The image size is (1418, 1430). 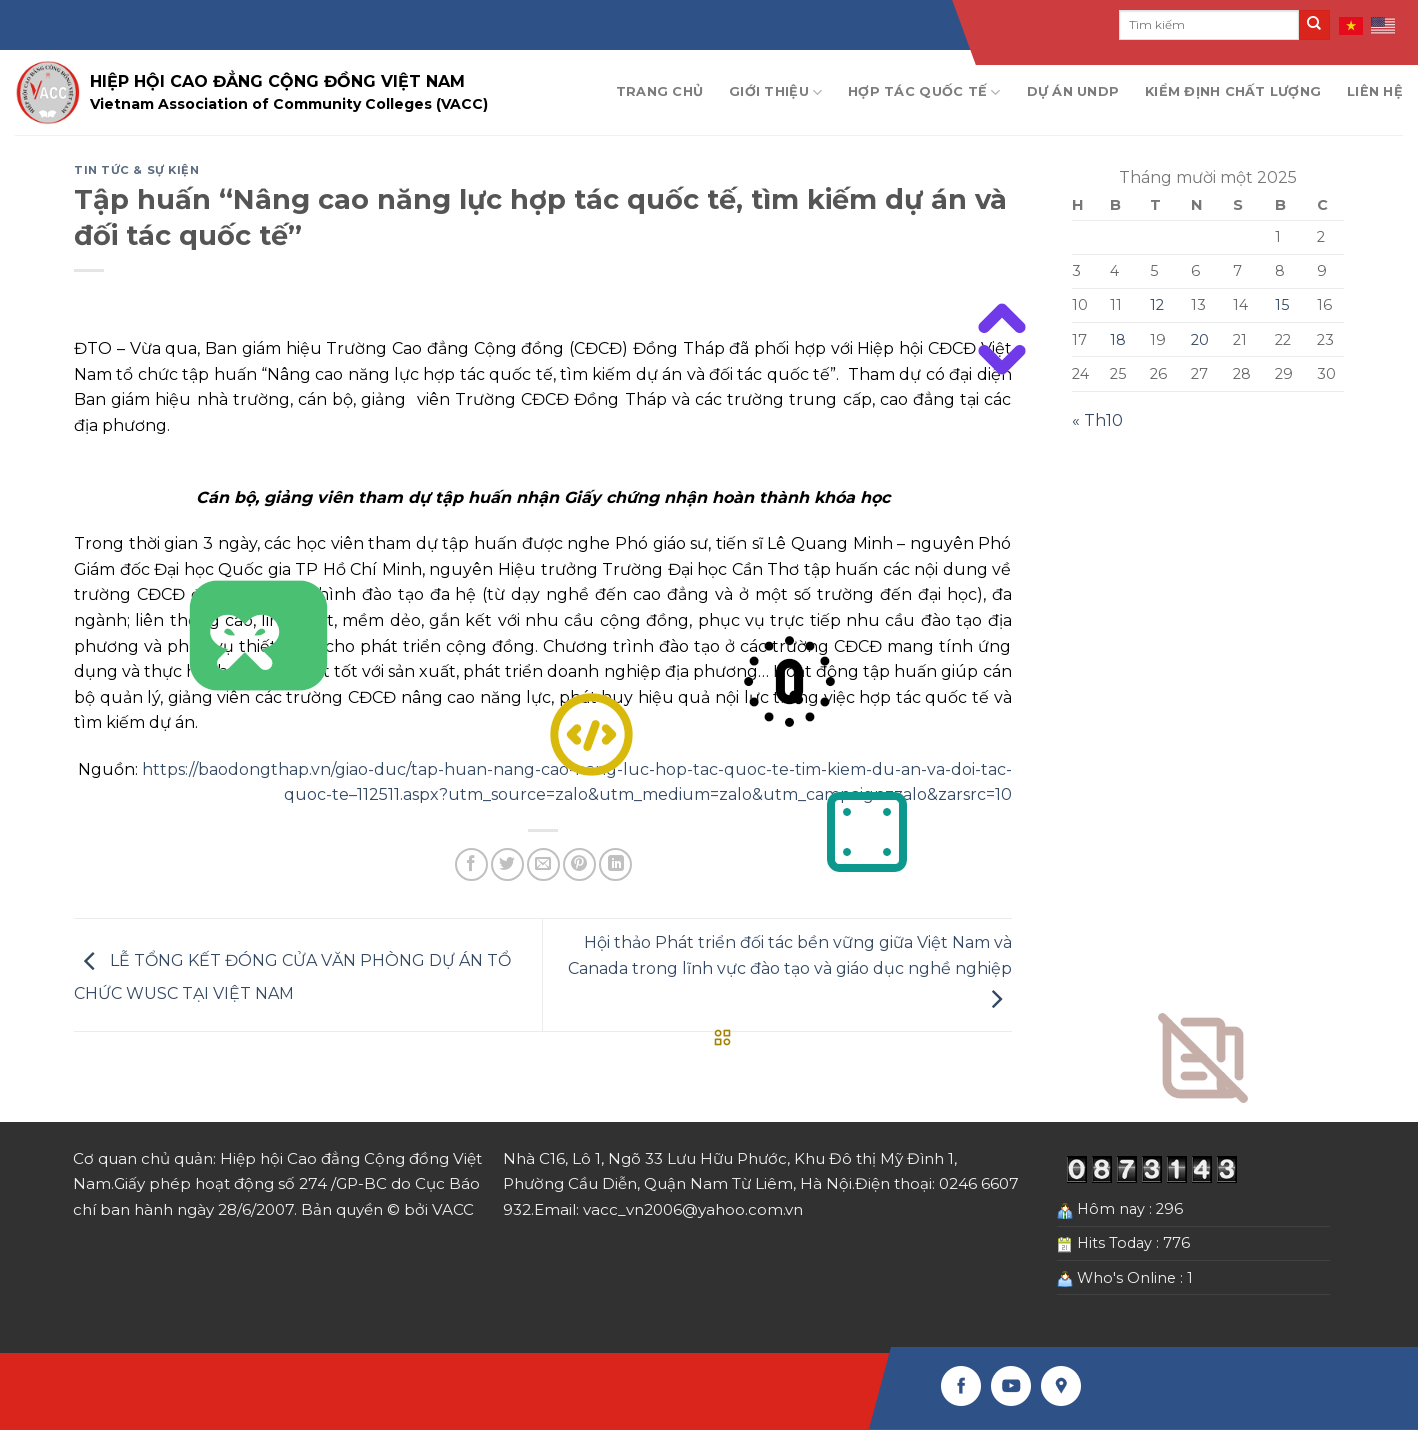 What do you see at coordinates (789, 681) in the screenshot?
I see `indicates a loading or processing state for Q-related feature` at bounding box center [789, 681].